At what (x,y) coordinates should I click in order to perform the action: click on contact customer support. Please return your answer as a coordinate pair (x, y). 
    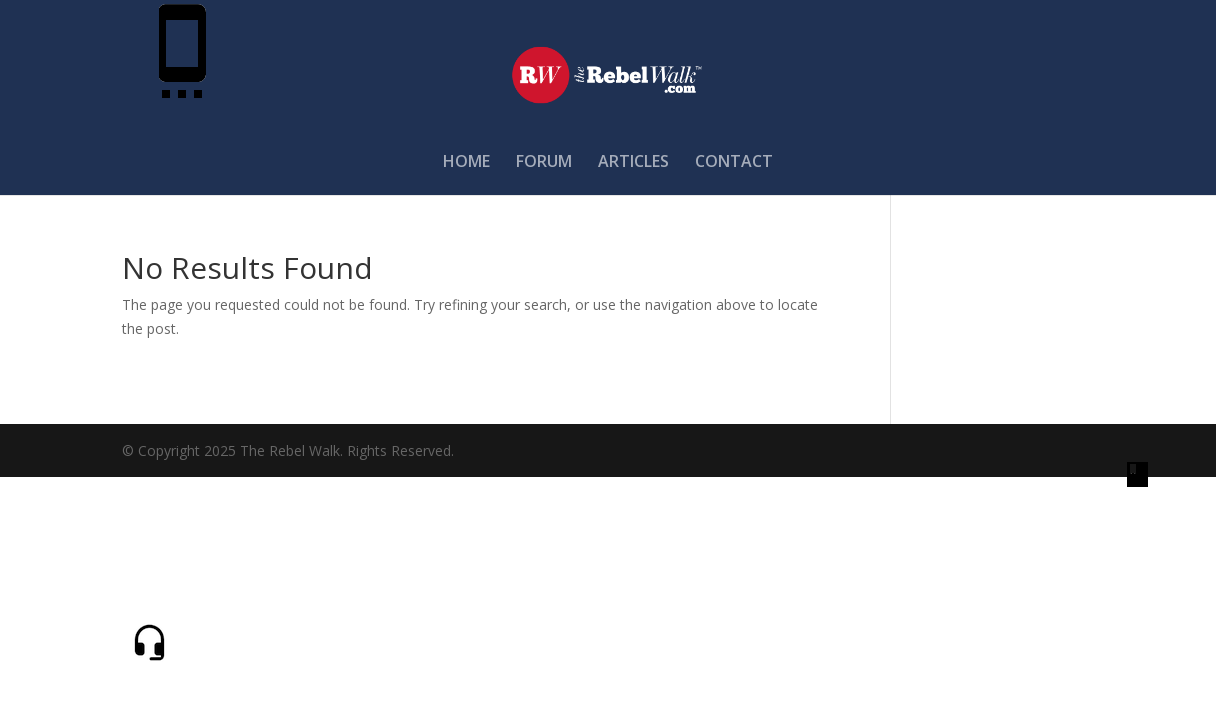
    Looking at the image, I should click on (149, 642).